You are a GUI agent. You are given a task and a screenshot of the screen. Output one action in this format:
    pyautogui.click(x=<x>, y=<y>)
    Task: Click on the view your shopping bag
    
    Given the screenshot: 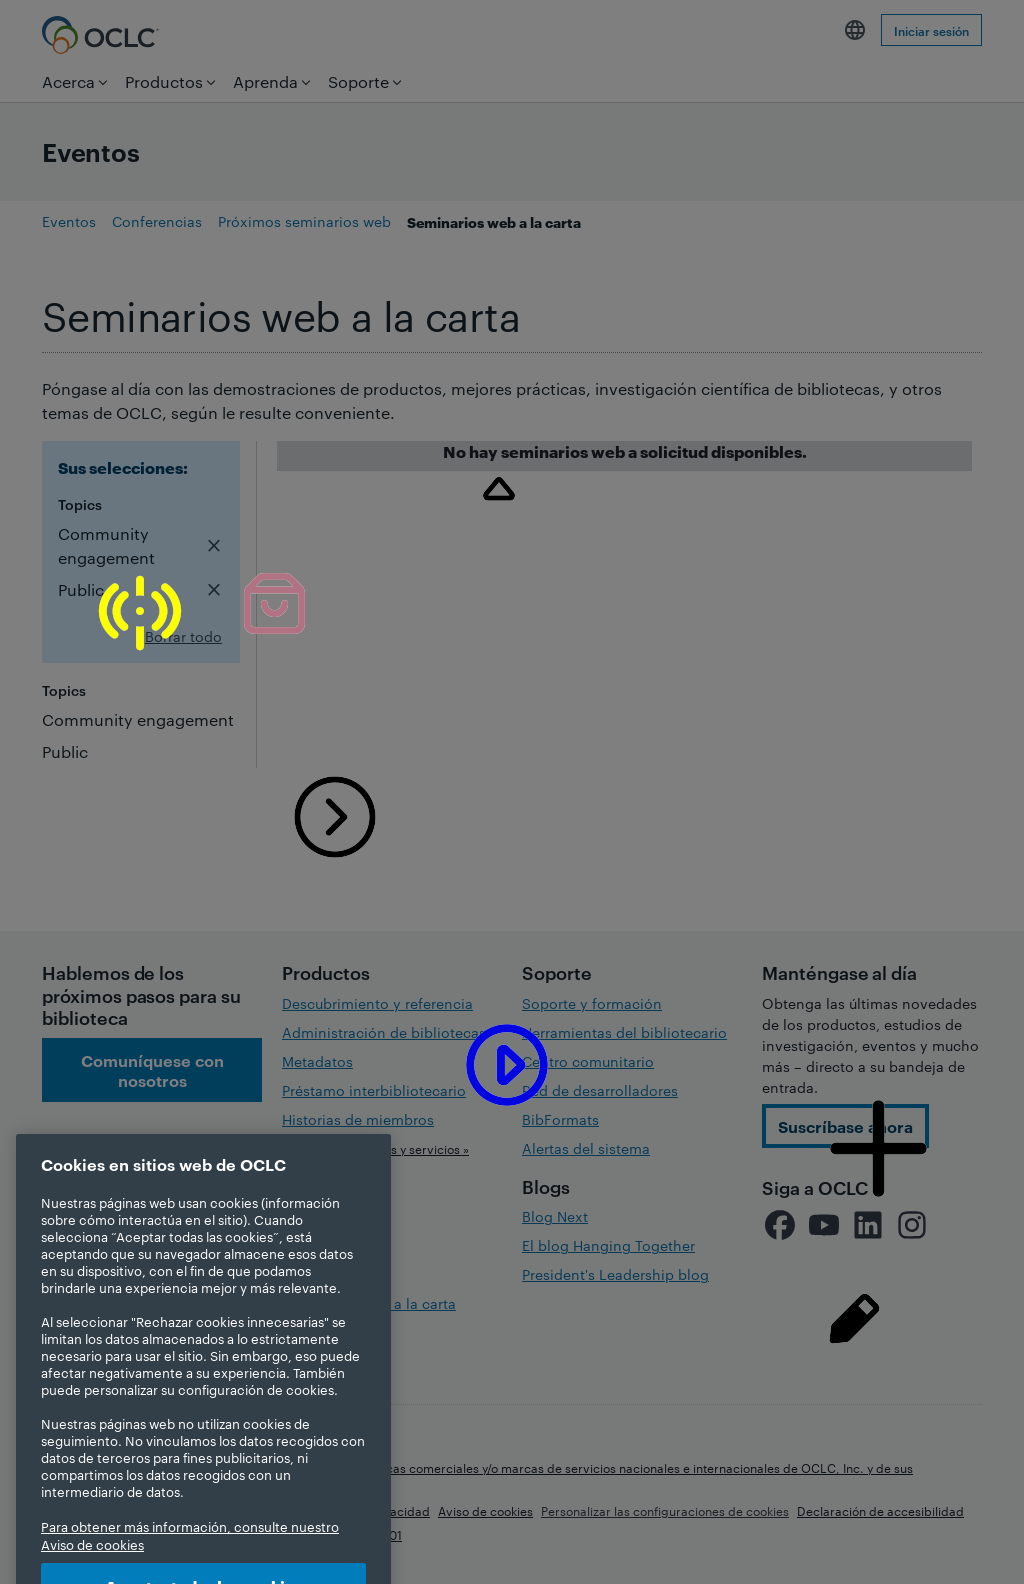 What is the action you would take?
    pyautogui.click(x=274, y=603)
    